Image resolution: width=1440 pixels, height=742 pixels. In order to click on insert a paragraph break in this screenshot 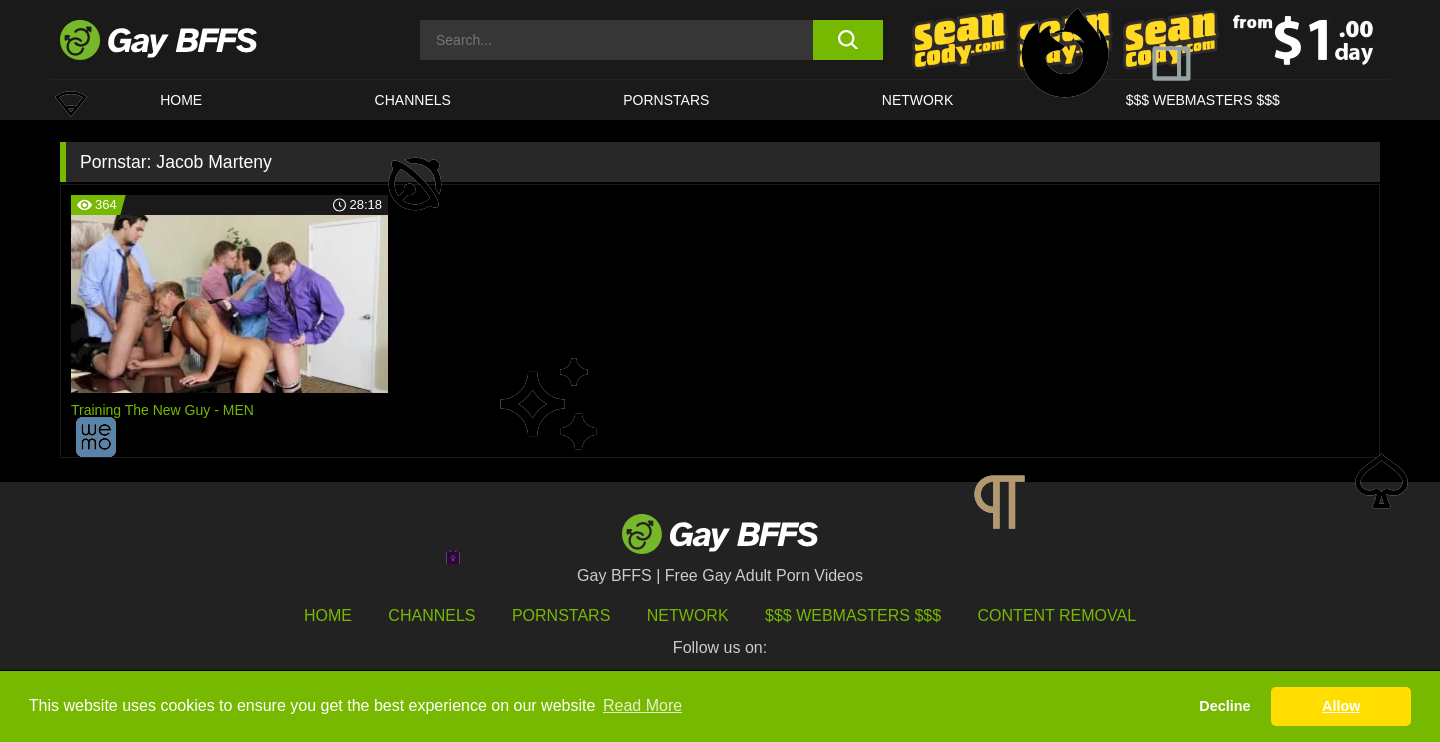, I will do `click(999, 500)`.